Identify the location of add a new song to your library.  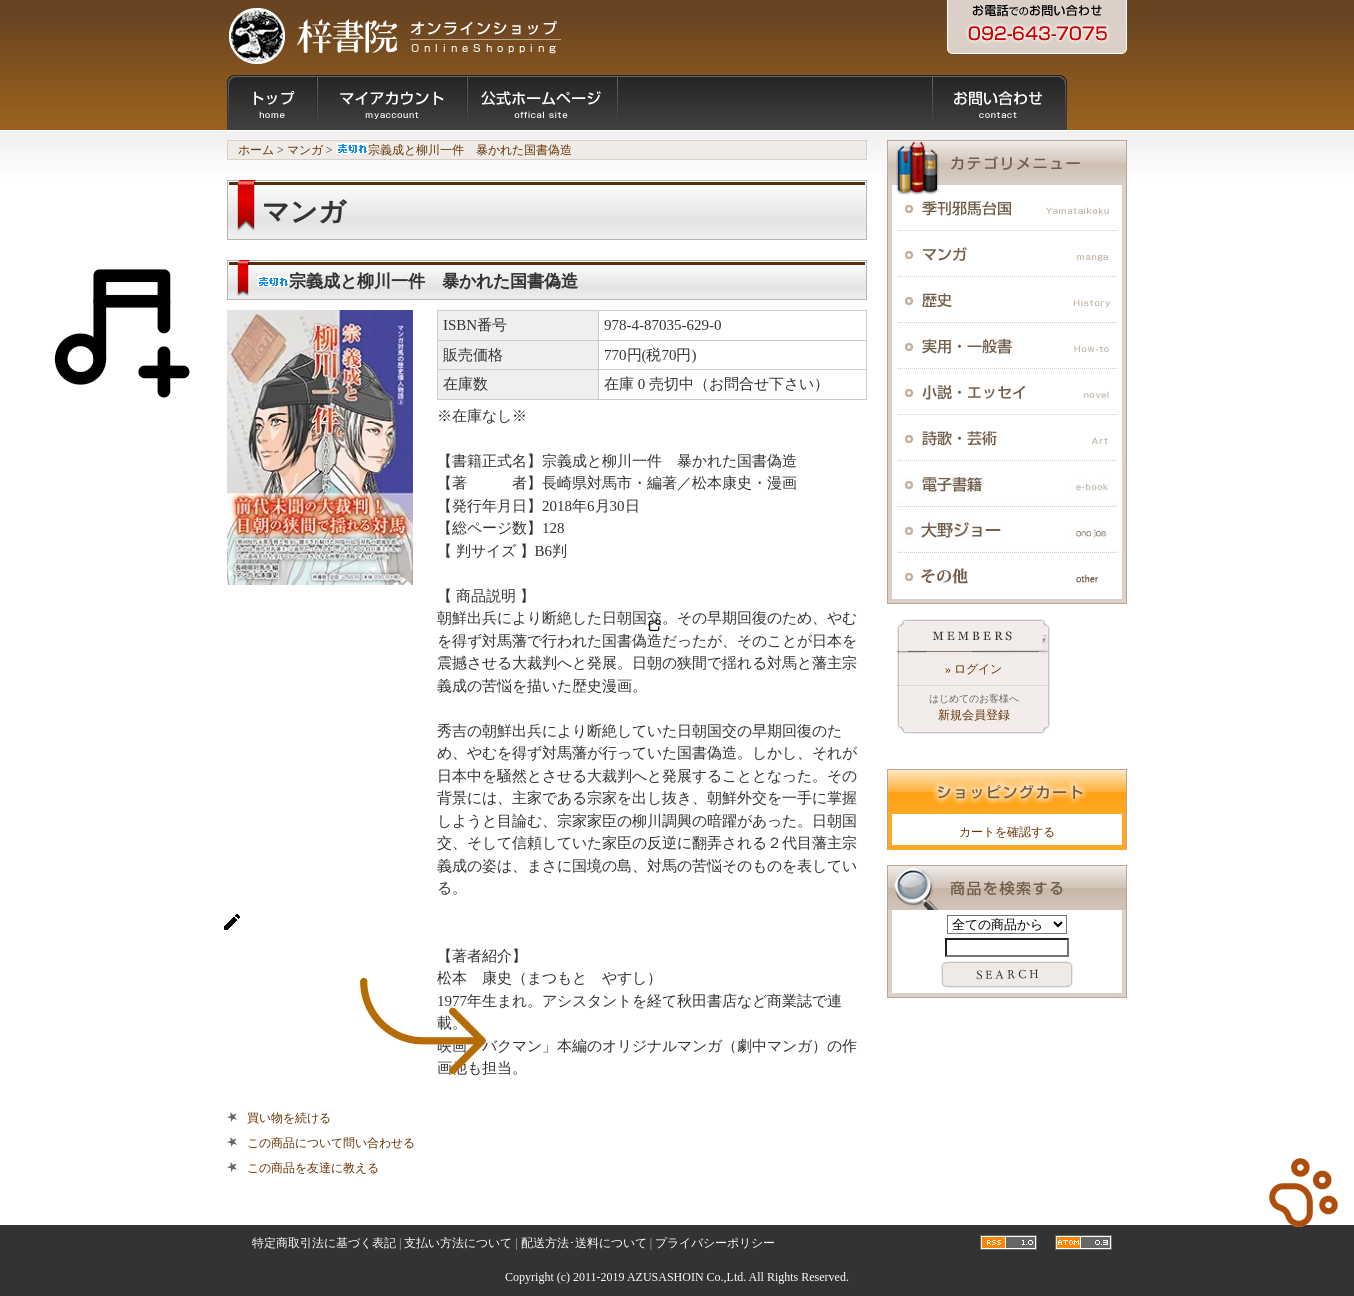
(119, 327).